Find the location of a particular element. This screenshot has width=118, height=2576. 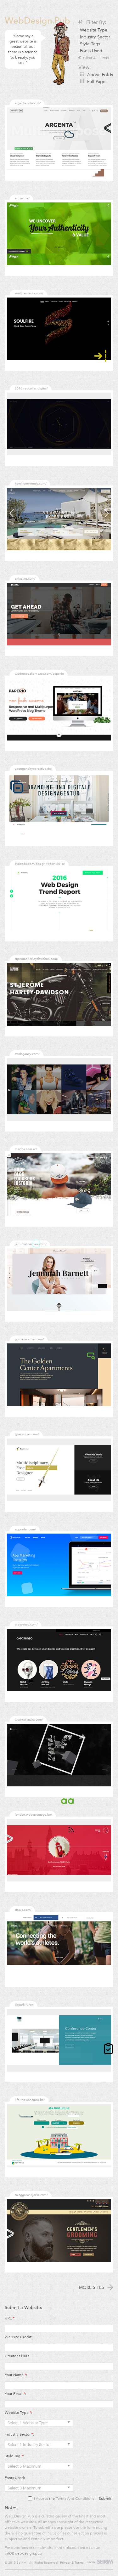

remove item from clipboard is located at coordinates (17, 787).